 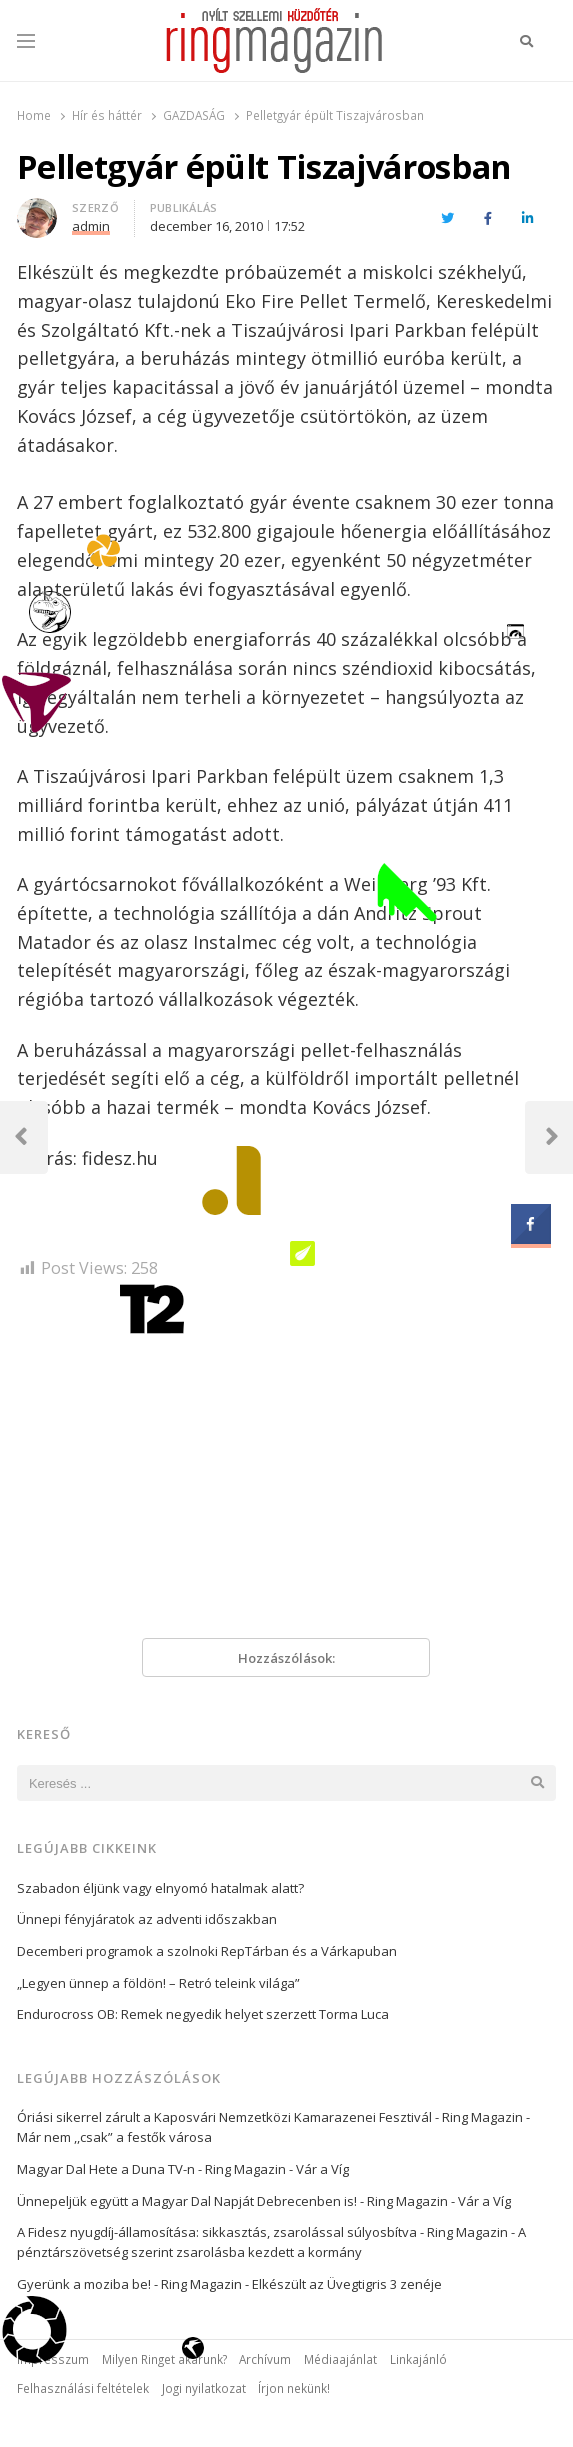 I want to click on open Google PageSpeed Insights, so click(x=515, y=631).